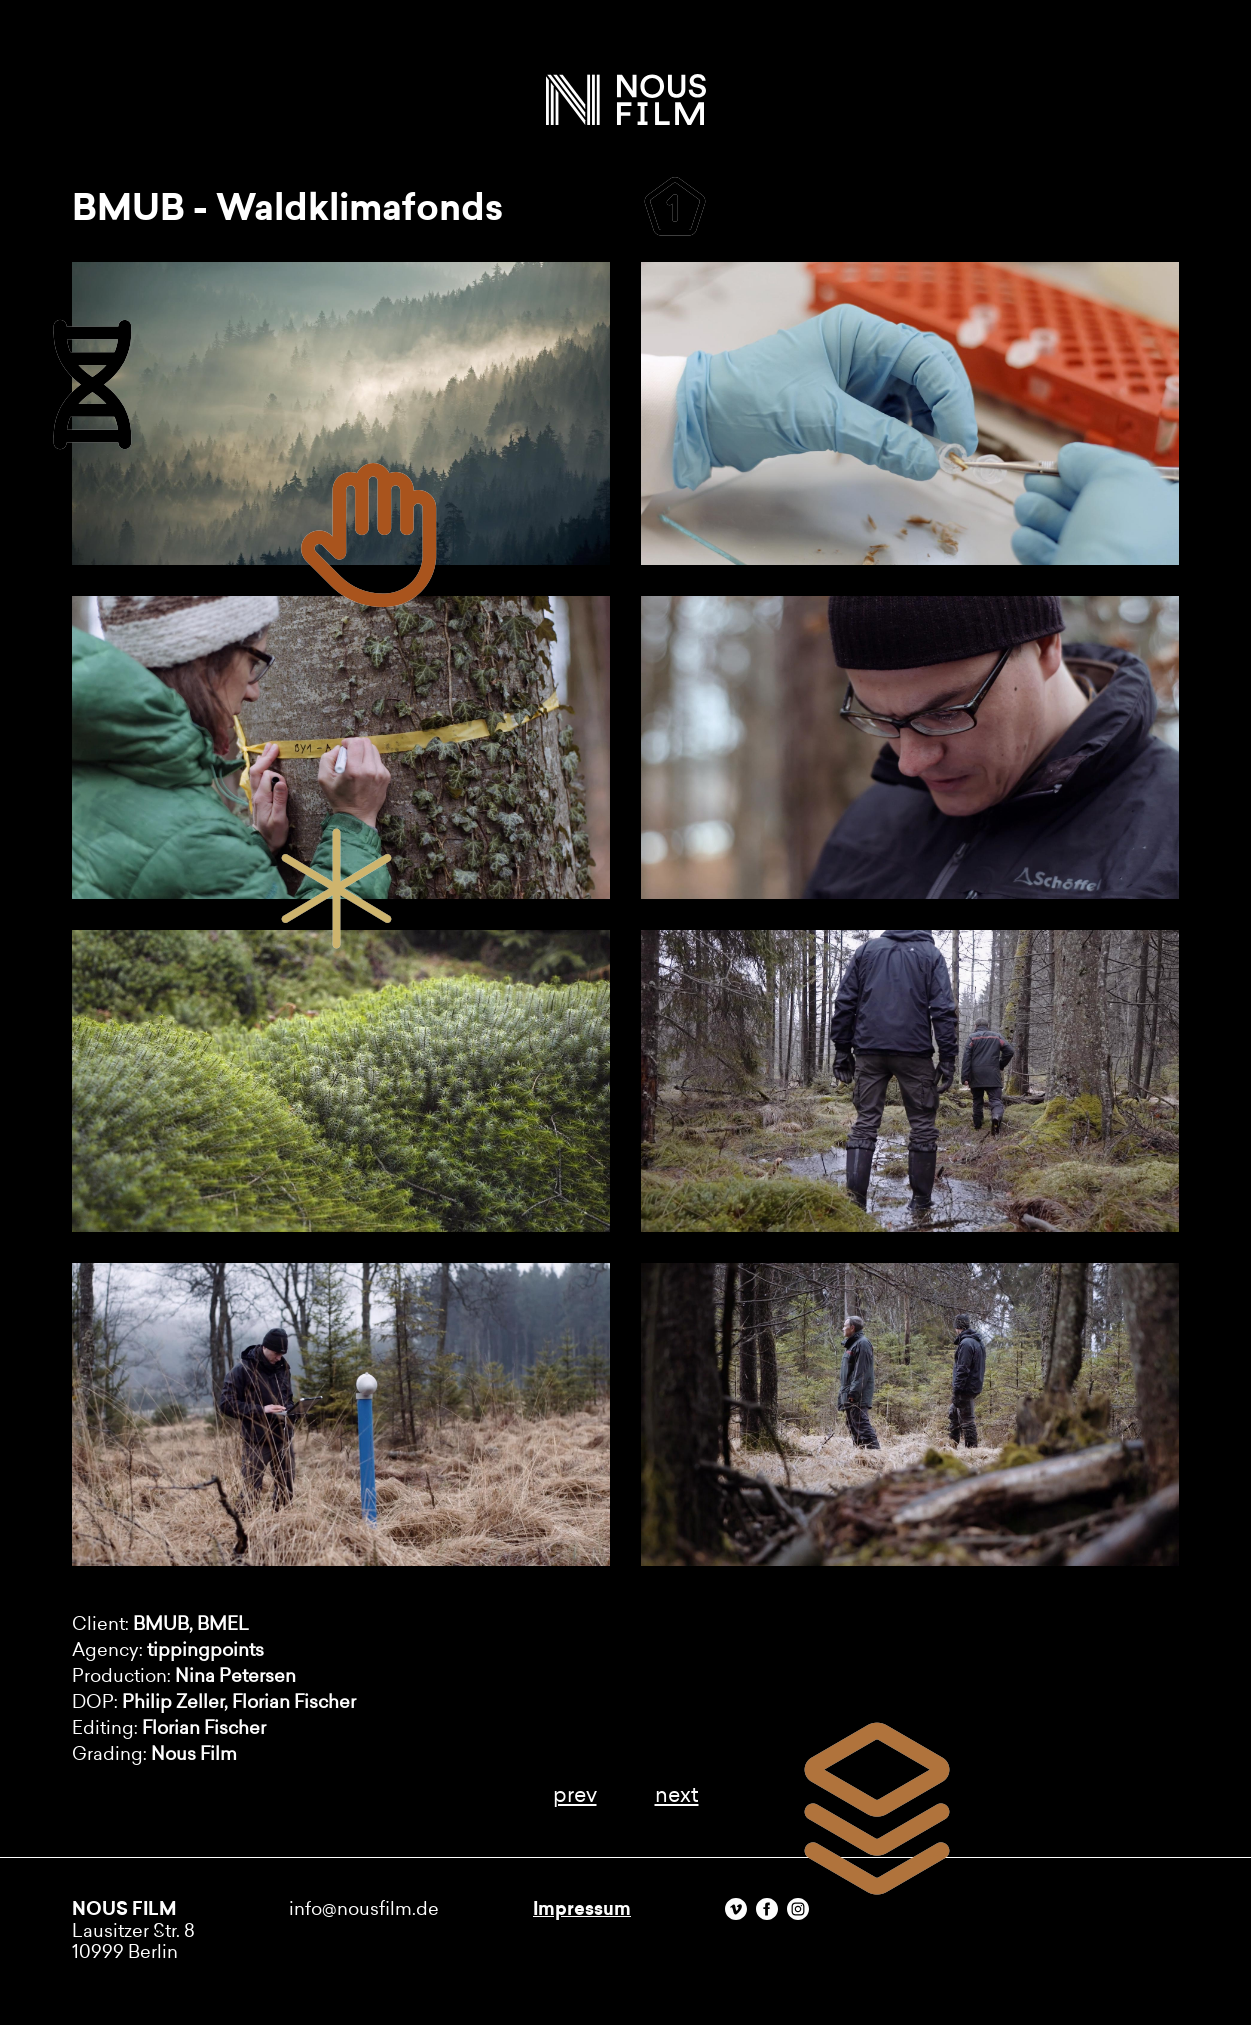  What do you see at coordinates (877, 1810) in the screenshot?
I see `view stacked layers or items` at bounding box center [877, 1810].